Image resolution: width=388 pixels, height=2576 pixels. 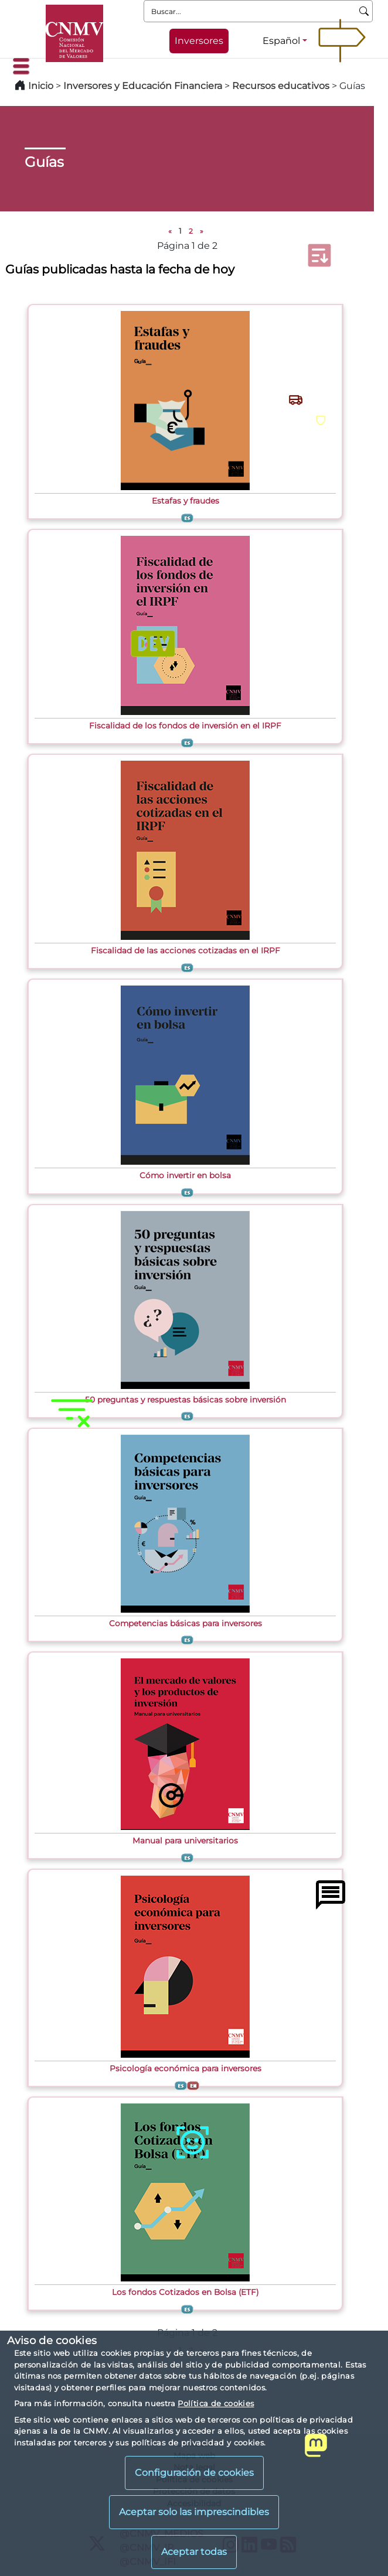 I want to click on track your delivery status, so click(x=295, y=399).